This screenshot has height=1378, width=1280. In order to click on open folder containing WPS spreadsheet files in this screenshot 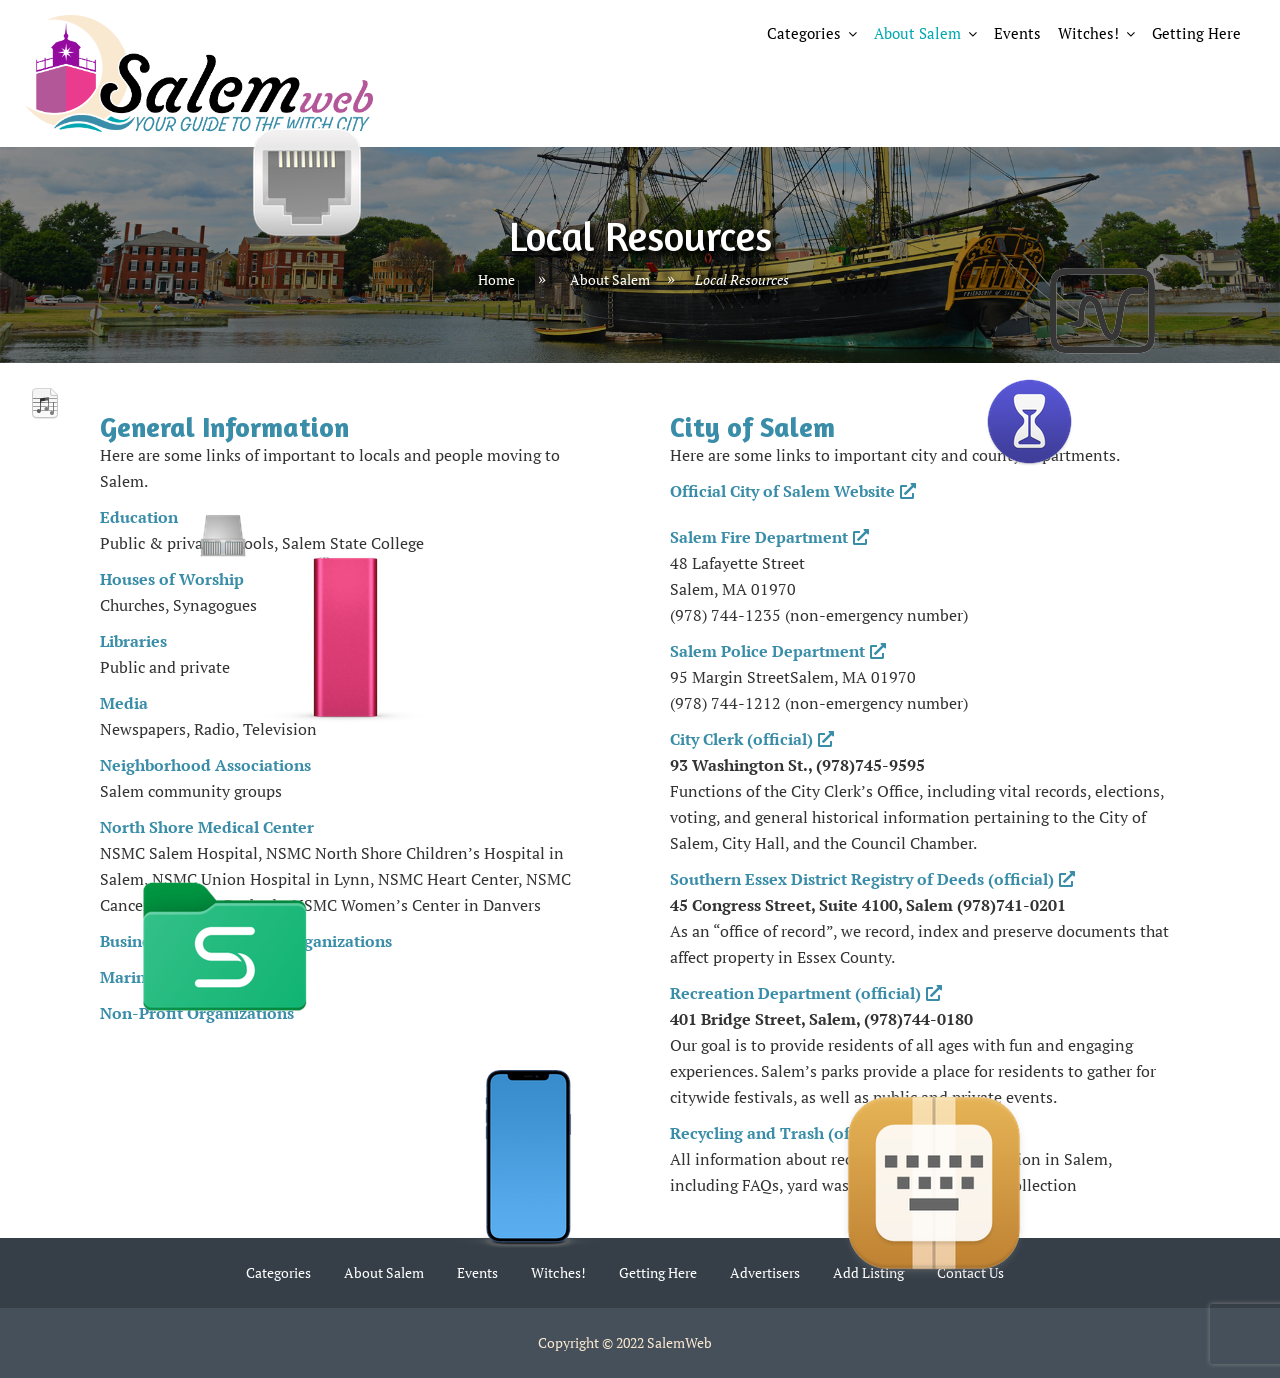, I will do `click(224, 951)`.